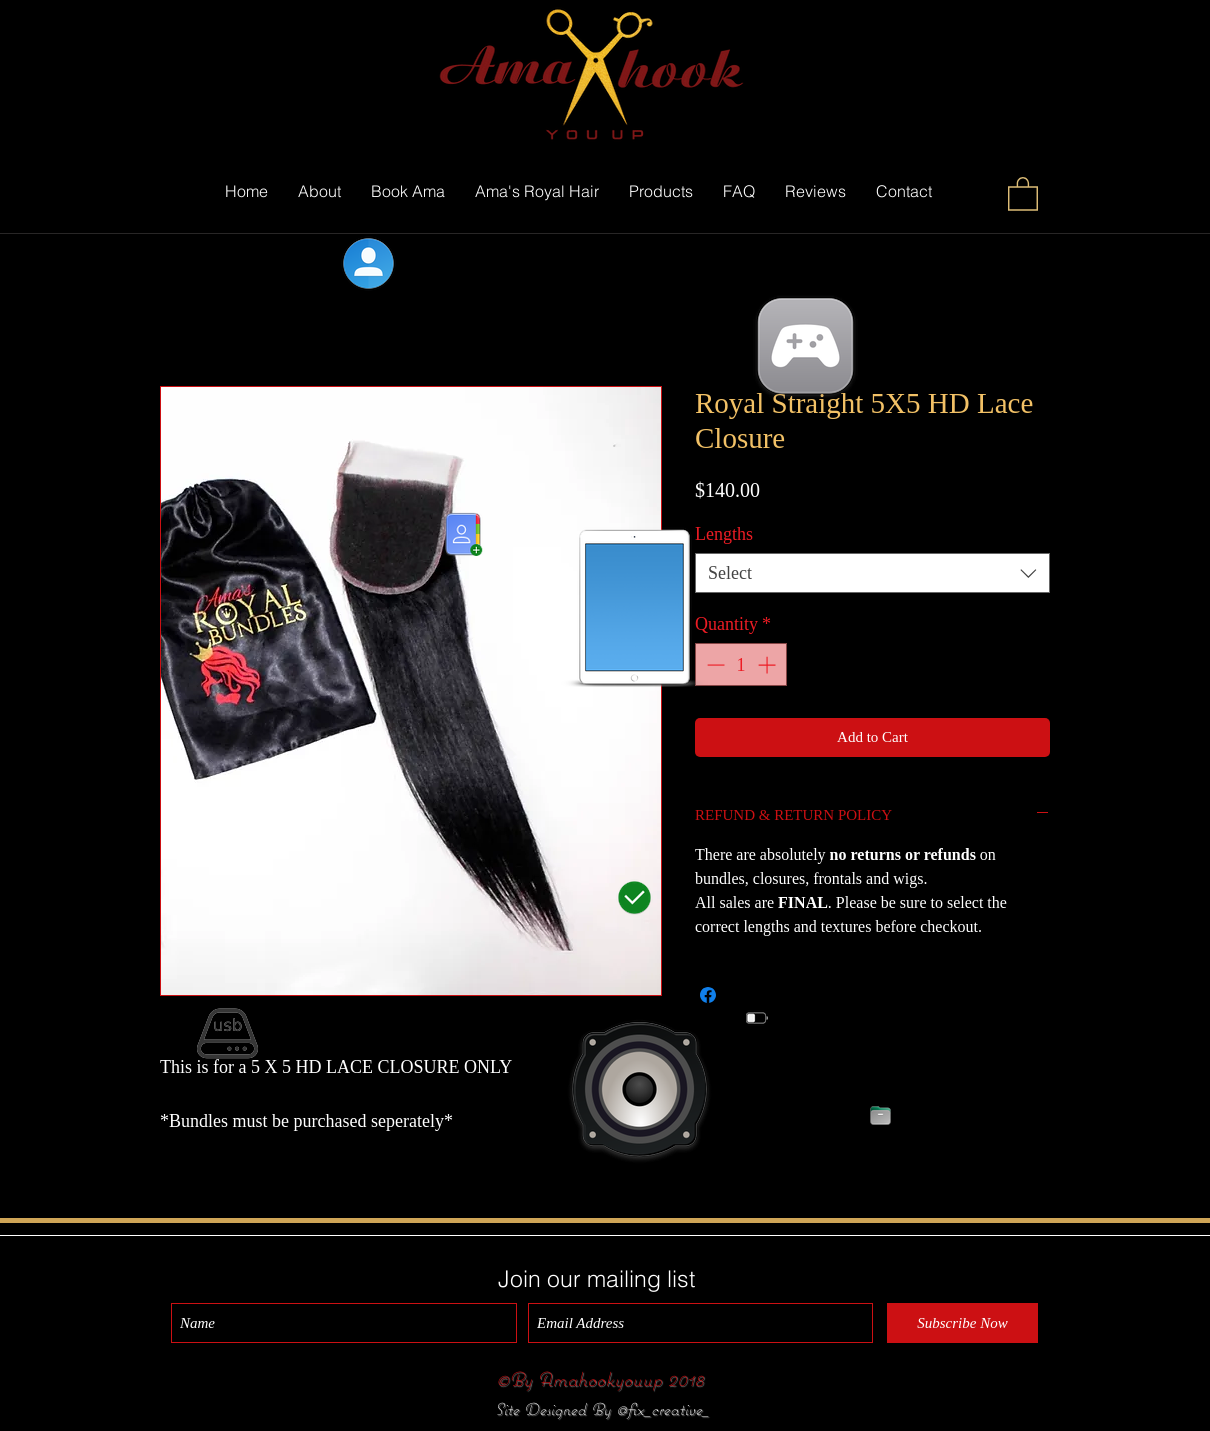 The width and height of the screenshot is (1210, 1431). What do you see at coordinates (757, 1018) in the screenshot?
I see `indicates battery level at 40%` at bounding box center [757, 1018].